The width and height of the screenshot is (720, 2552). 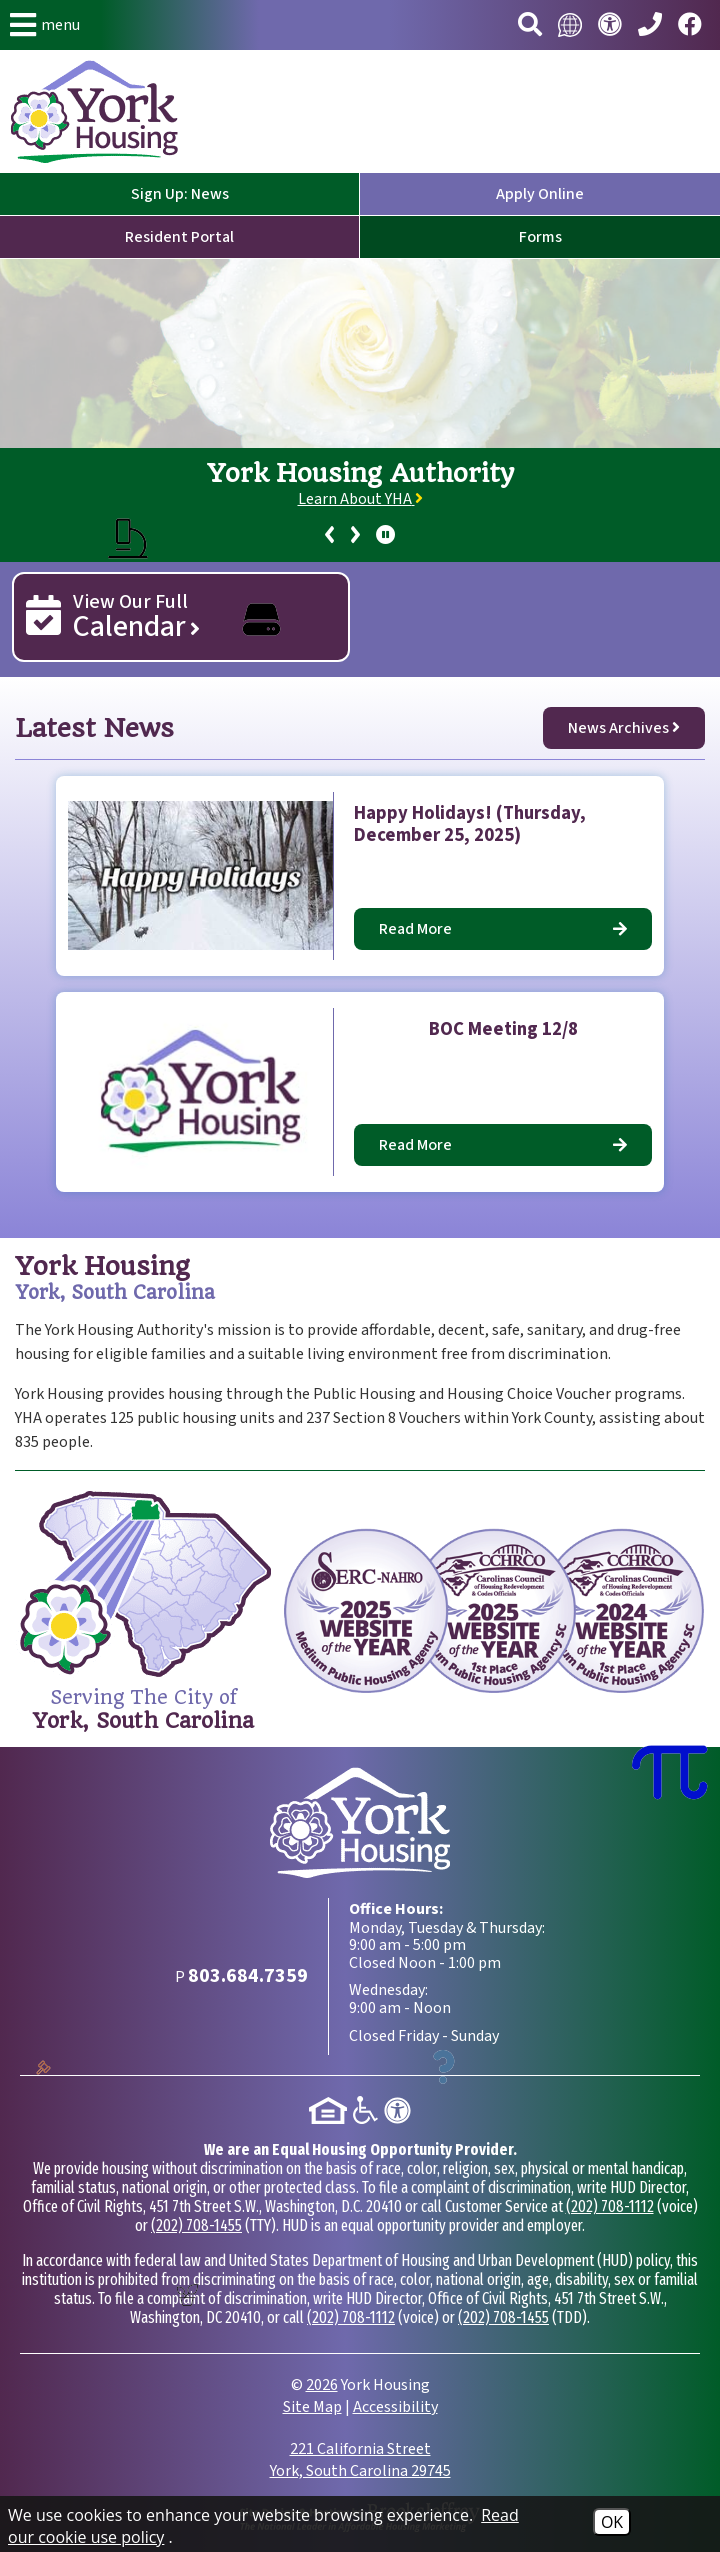 I want to click on access server settings, so click(x=261, y=619).